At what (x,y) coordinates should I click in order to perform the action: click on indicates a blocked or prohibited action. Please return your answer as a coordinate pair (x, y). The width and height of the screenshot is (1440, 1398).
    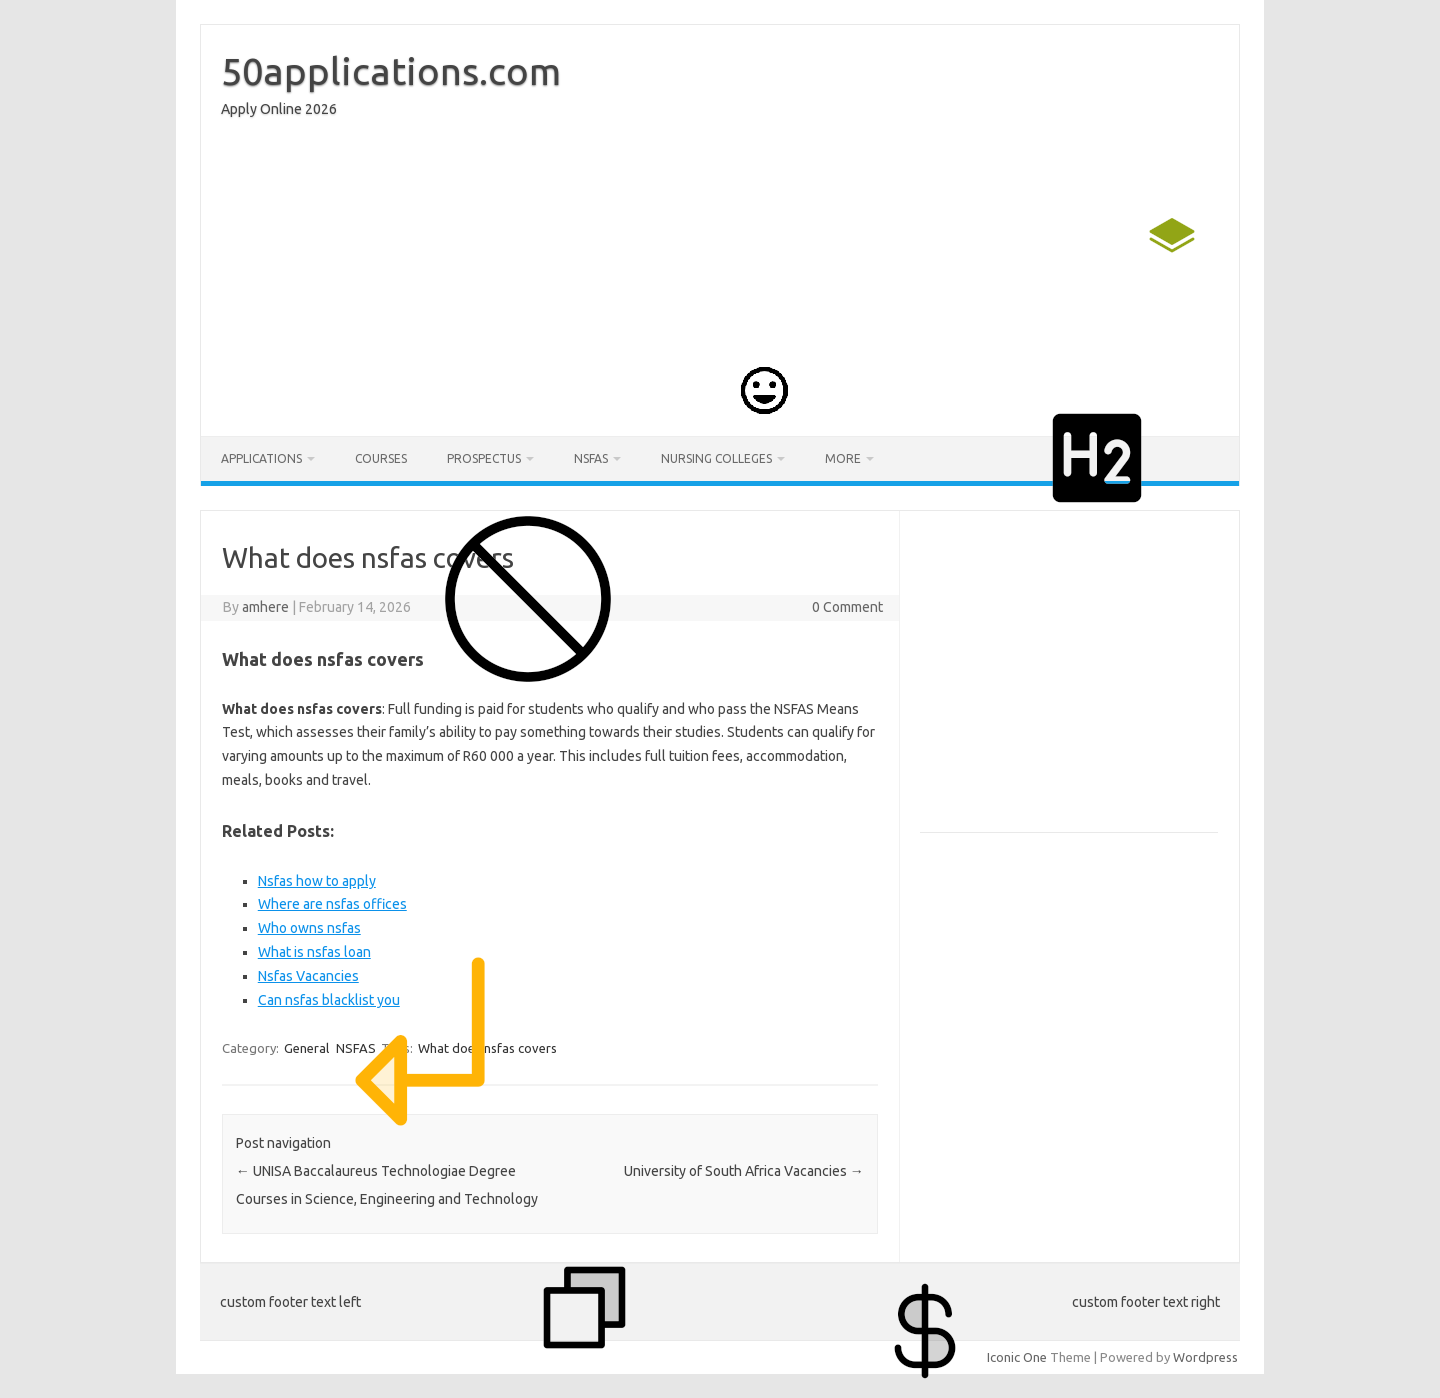
    Looking at the image, I should click on (528, 599).